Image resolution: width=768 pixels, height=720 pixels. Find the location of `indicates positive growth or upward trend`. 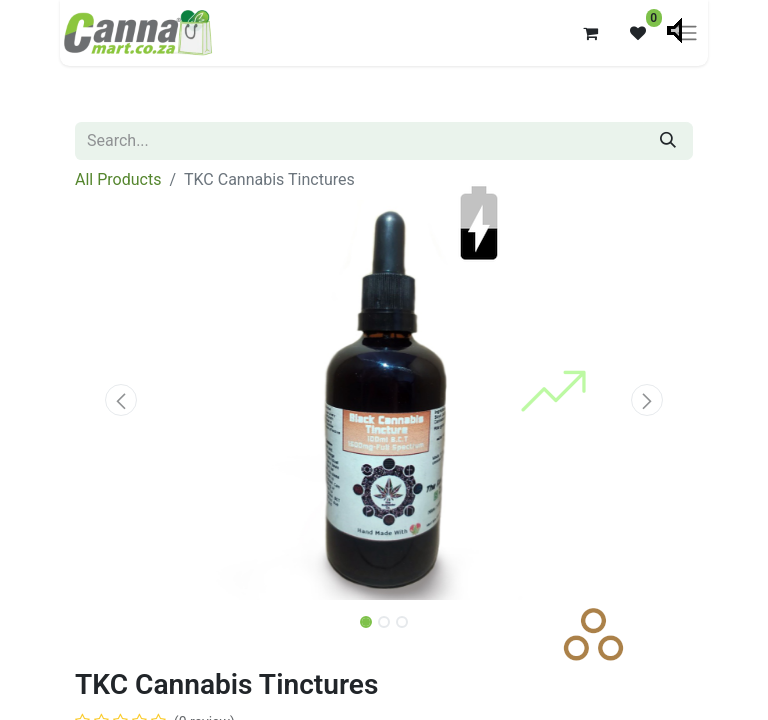

indicates positive growth or upward trend is located at coordinates (553, 393).